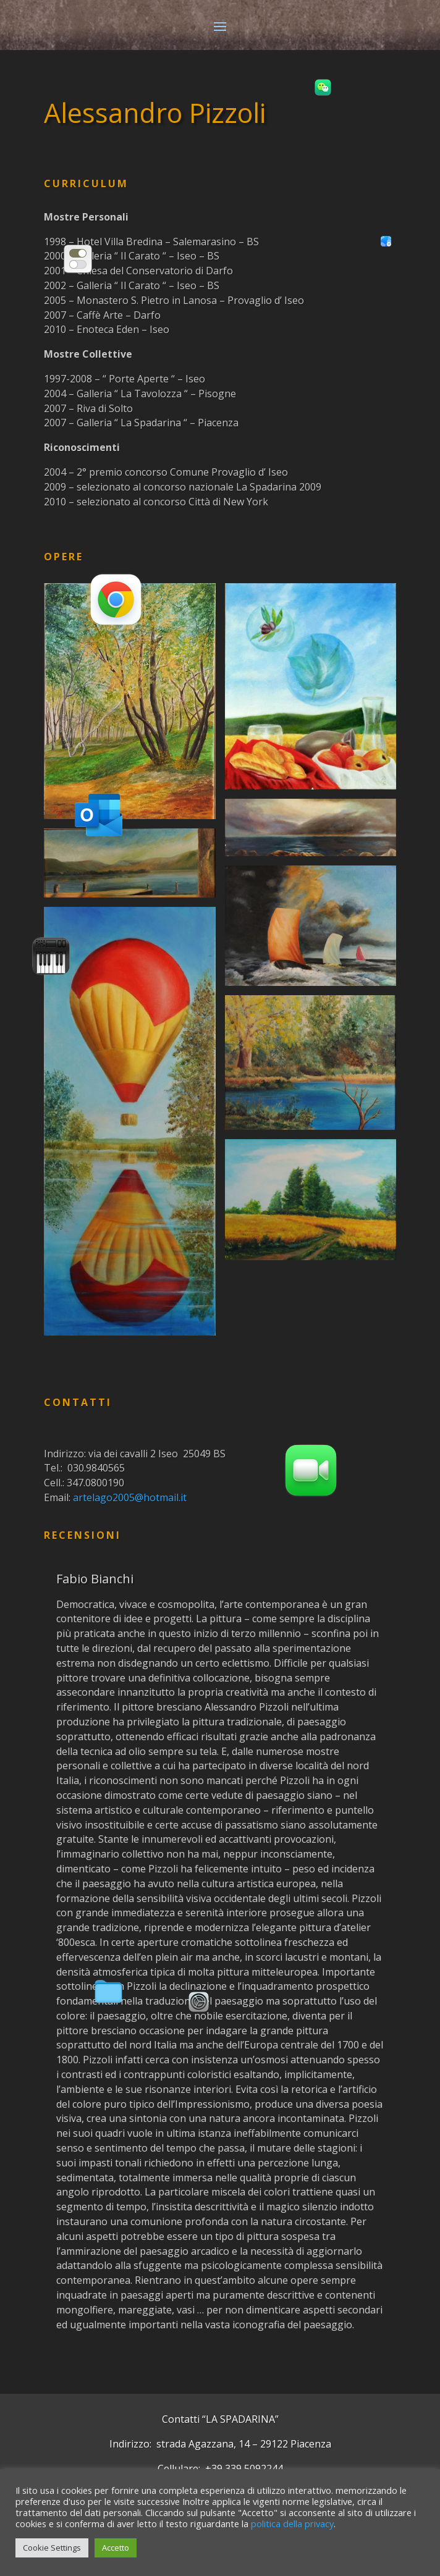 The height and width of the screenshot is (2576, 440). Describe the element at coordinates (386, 241) in the screenshot. I see `open knemo network monitoring app` at that location.